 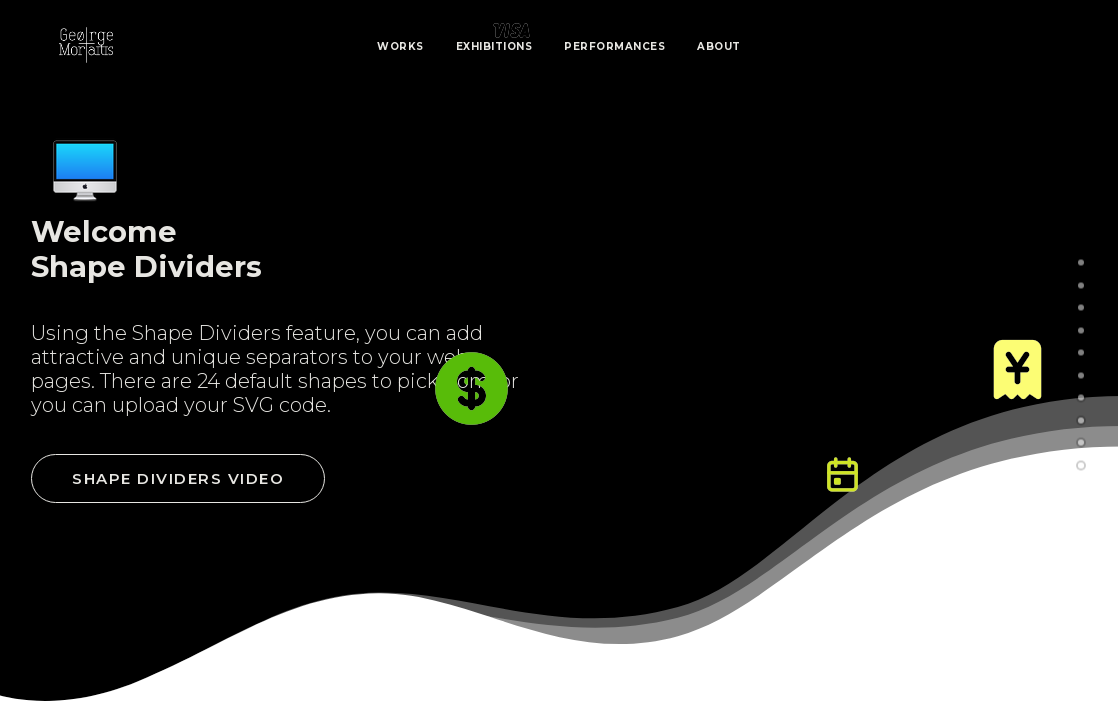 I want to click on view your account balance, so click(x=471, y=388).